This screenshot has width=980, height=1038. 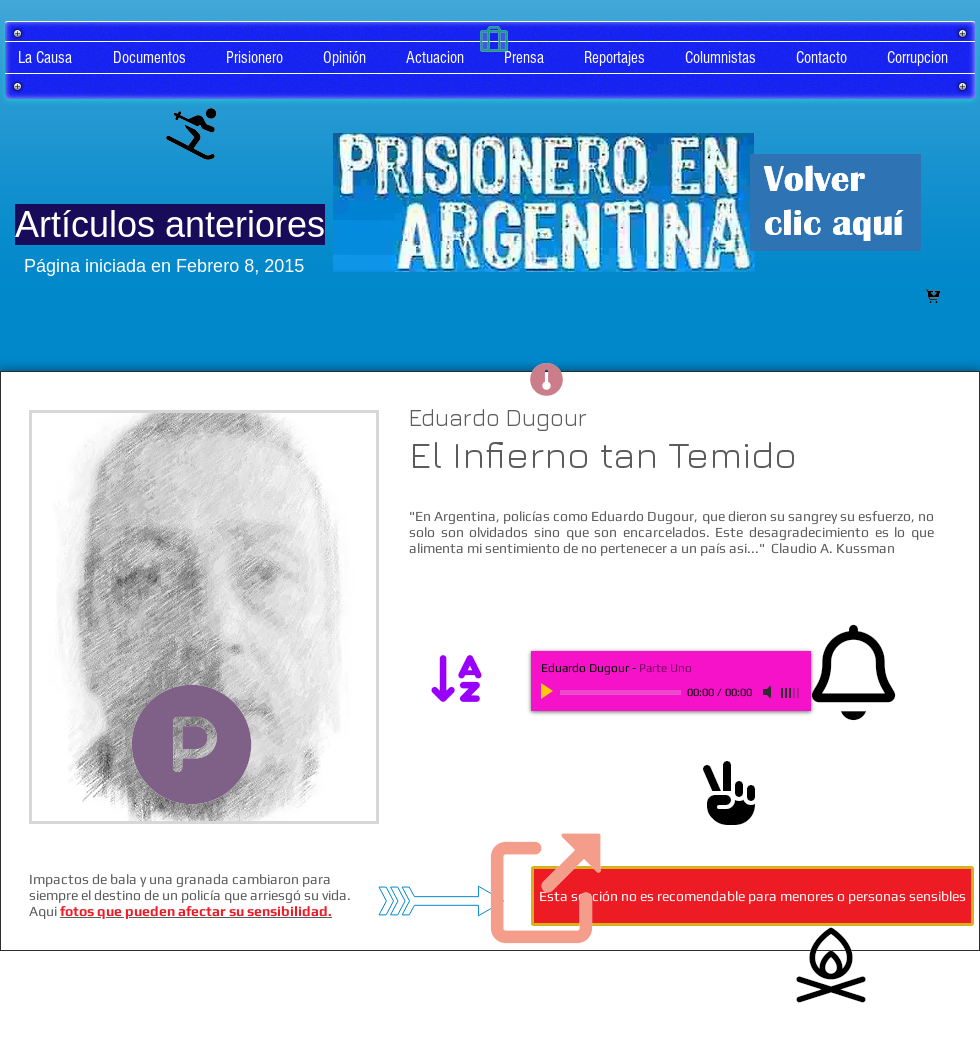 What do you see at coordinates (853, 672) in the screenshot?
I see `view notifications` at bounding box center [853, 672].